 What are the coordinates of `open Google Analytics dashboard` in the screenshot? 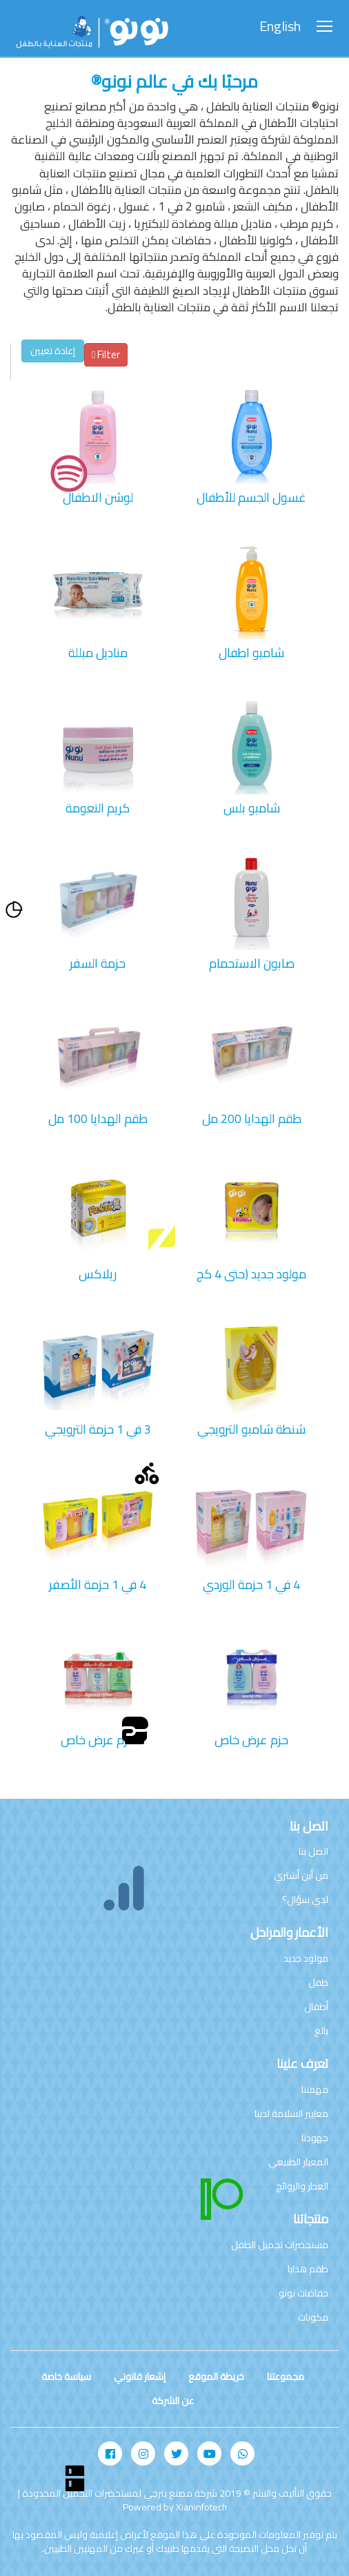 It's located at (123, 1888).